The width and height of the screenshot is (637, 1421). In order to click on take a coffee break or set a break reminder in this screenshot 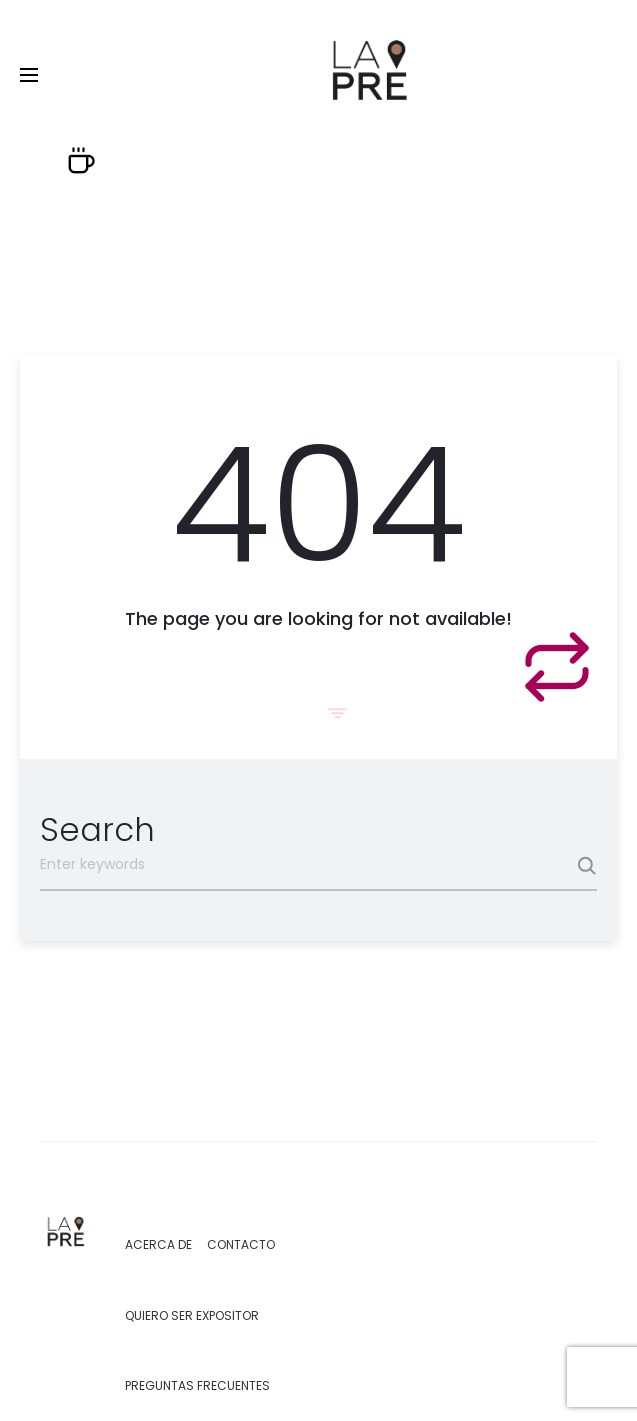, I will do `click(81, 161)`.